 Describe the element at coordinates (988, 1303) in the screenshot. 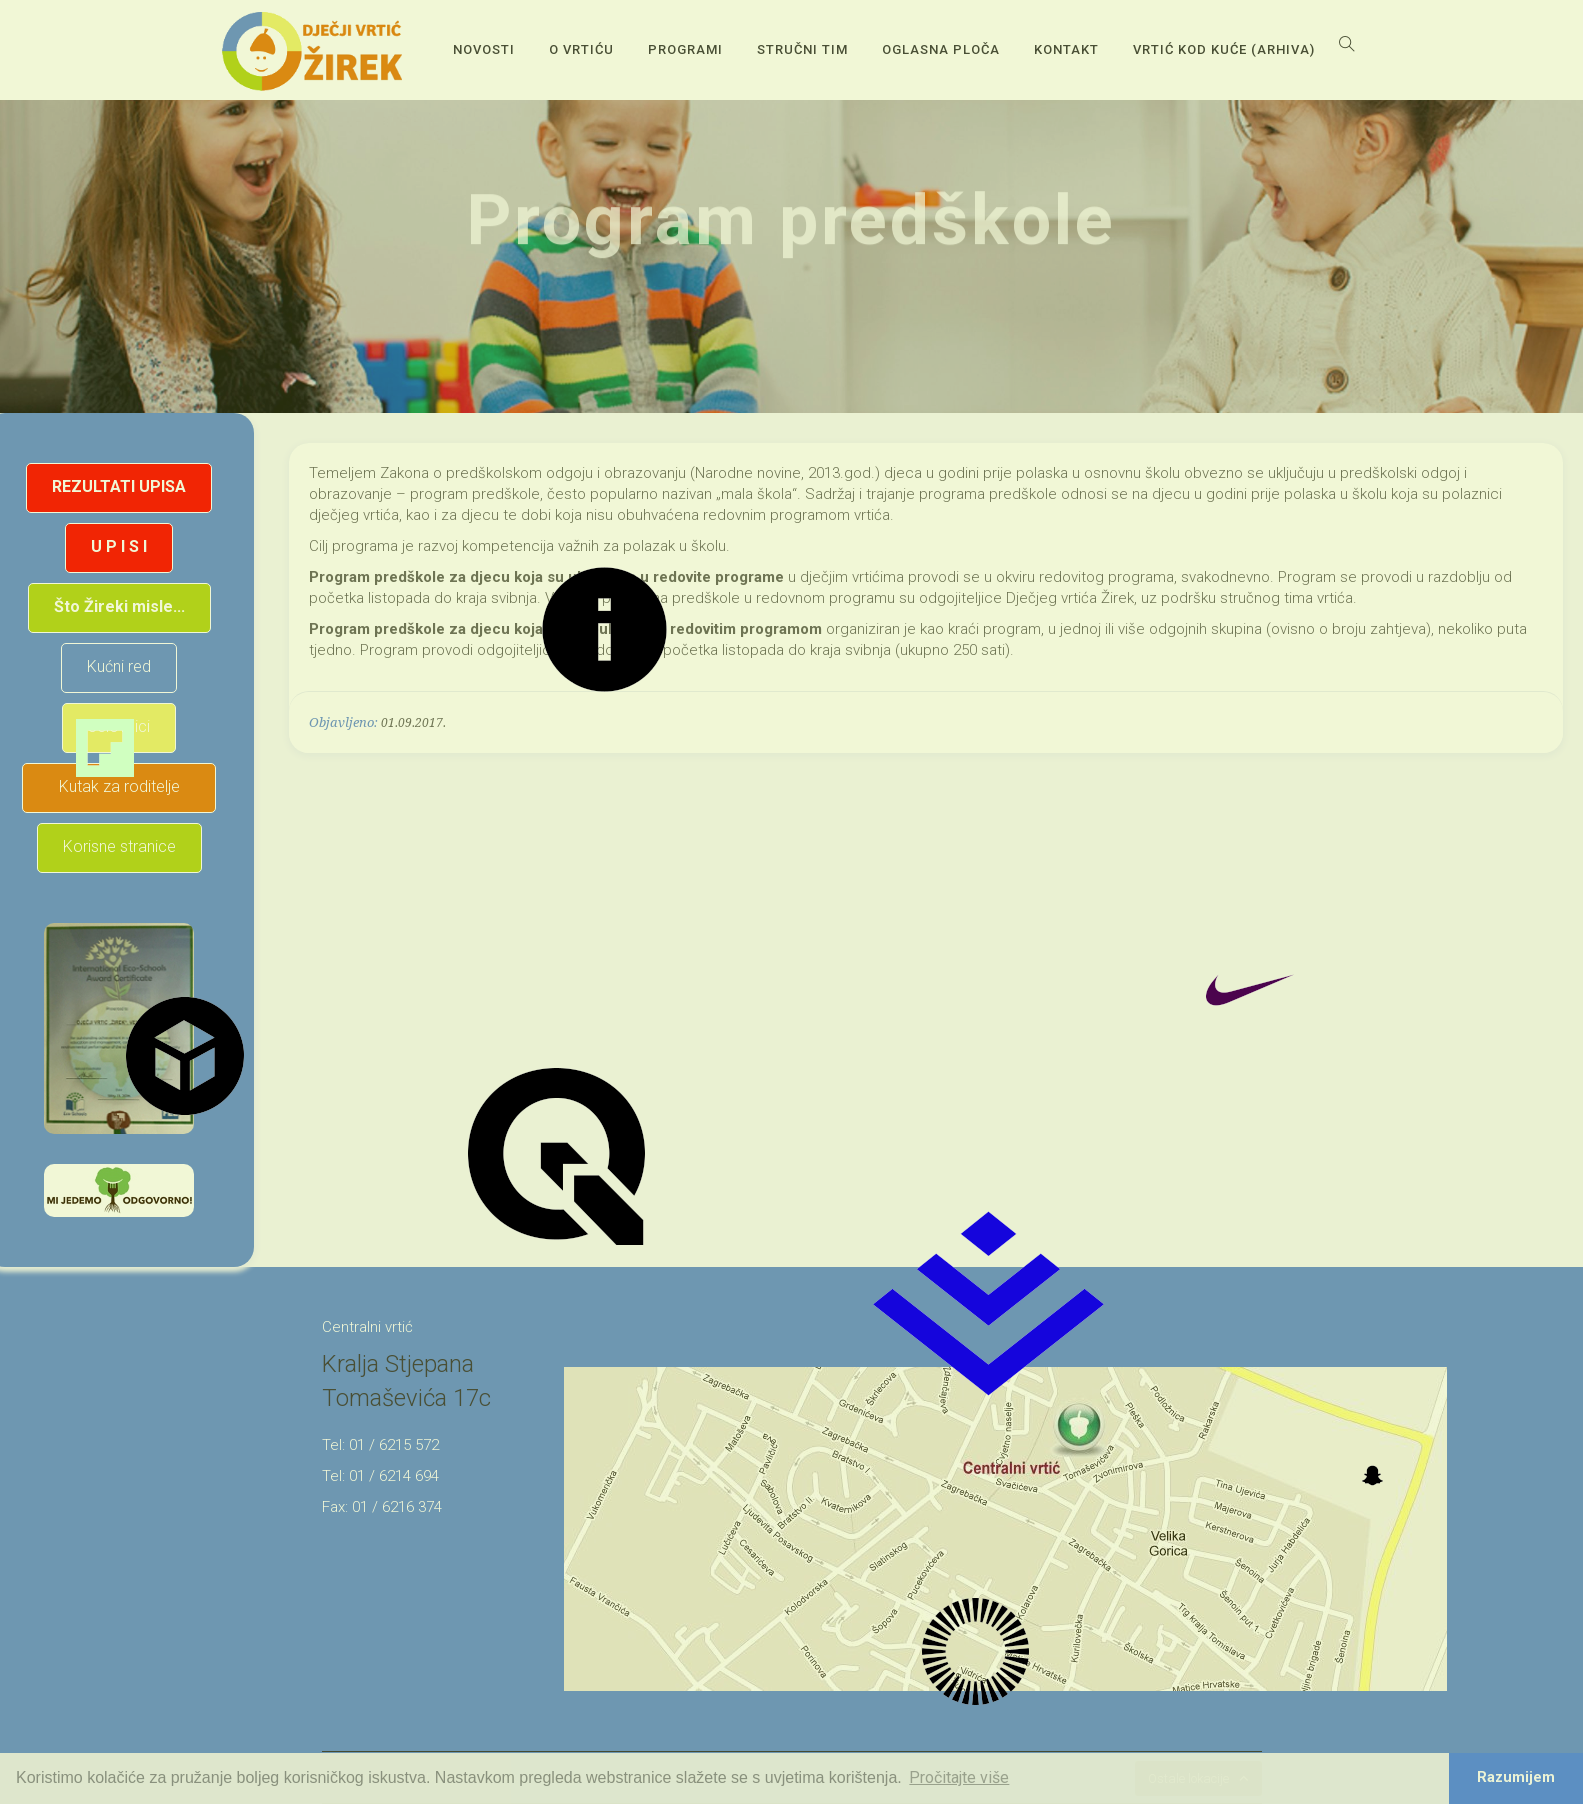

I see `open the Juejin app` at that location.